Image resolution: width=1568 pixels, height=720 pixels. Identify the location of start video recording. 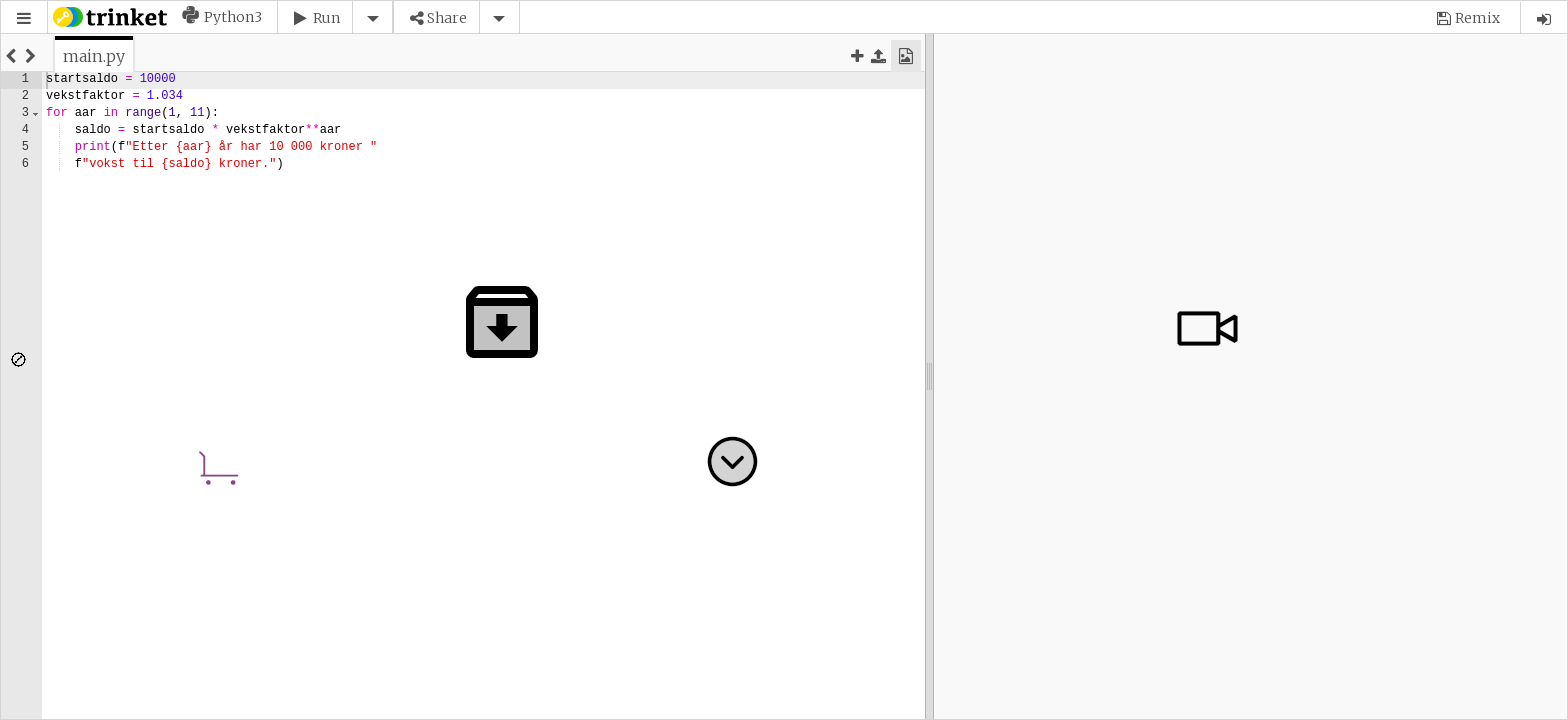
(1207, 328).